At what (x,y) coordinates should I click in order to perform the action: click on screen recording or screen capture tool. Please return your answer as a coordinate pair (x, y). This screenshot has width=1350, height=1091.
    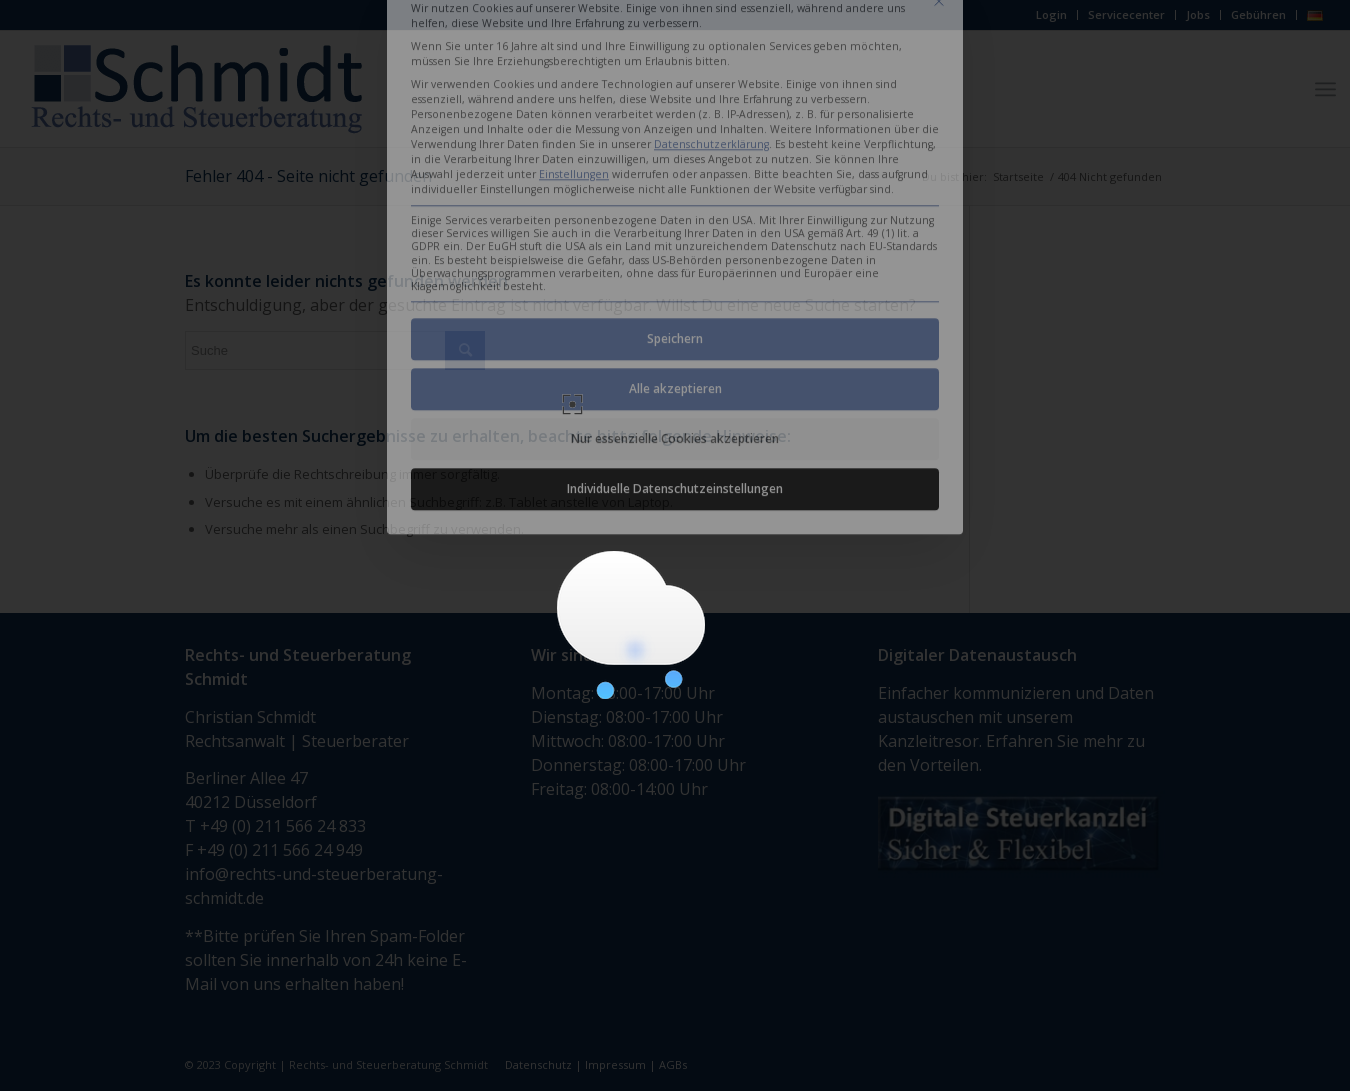
    Looking at the image, I should click on (572, 404).